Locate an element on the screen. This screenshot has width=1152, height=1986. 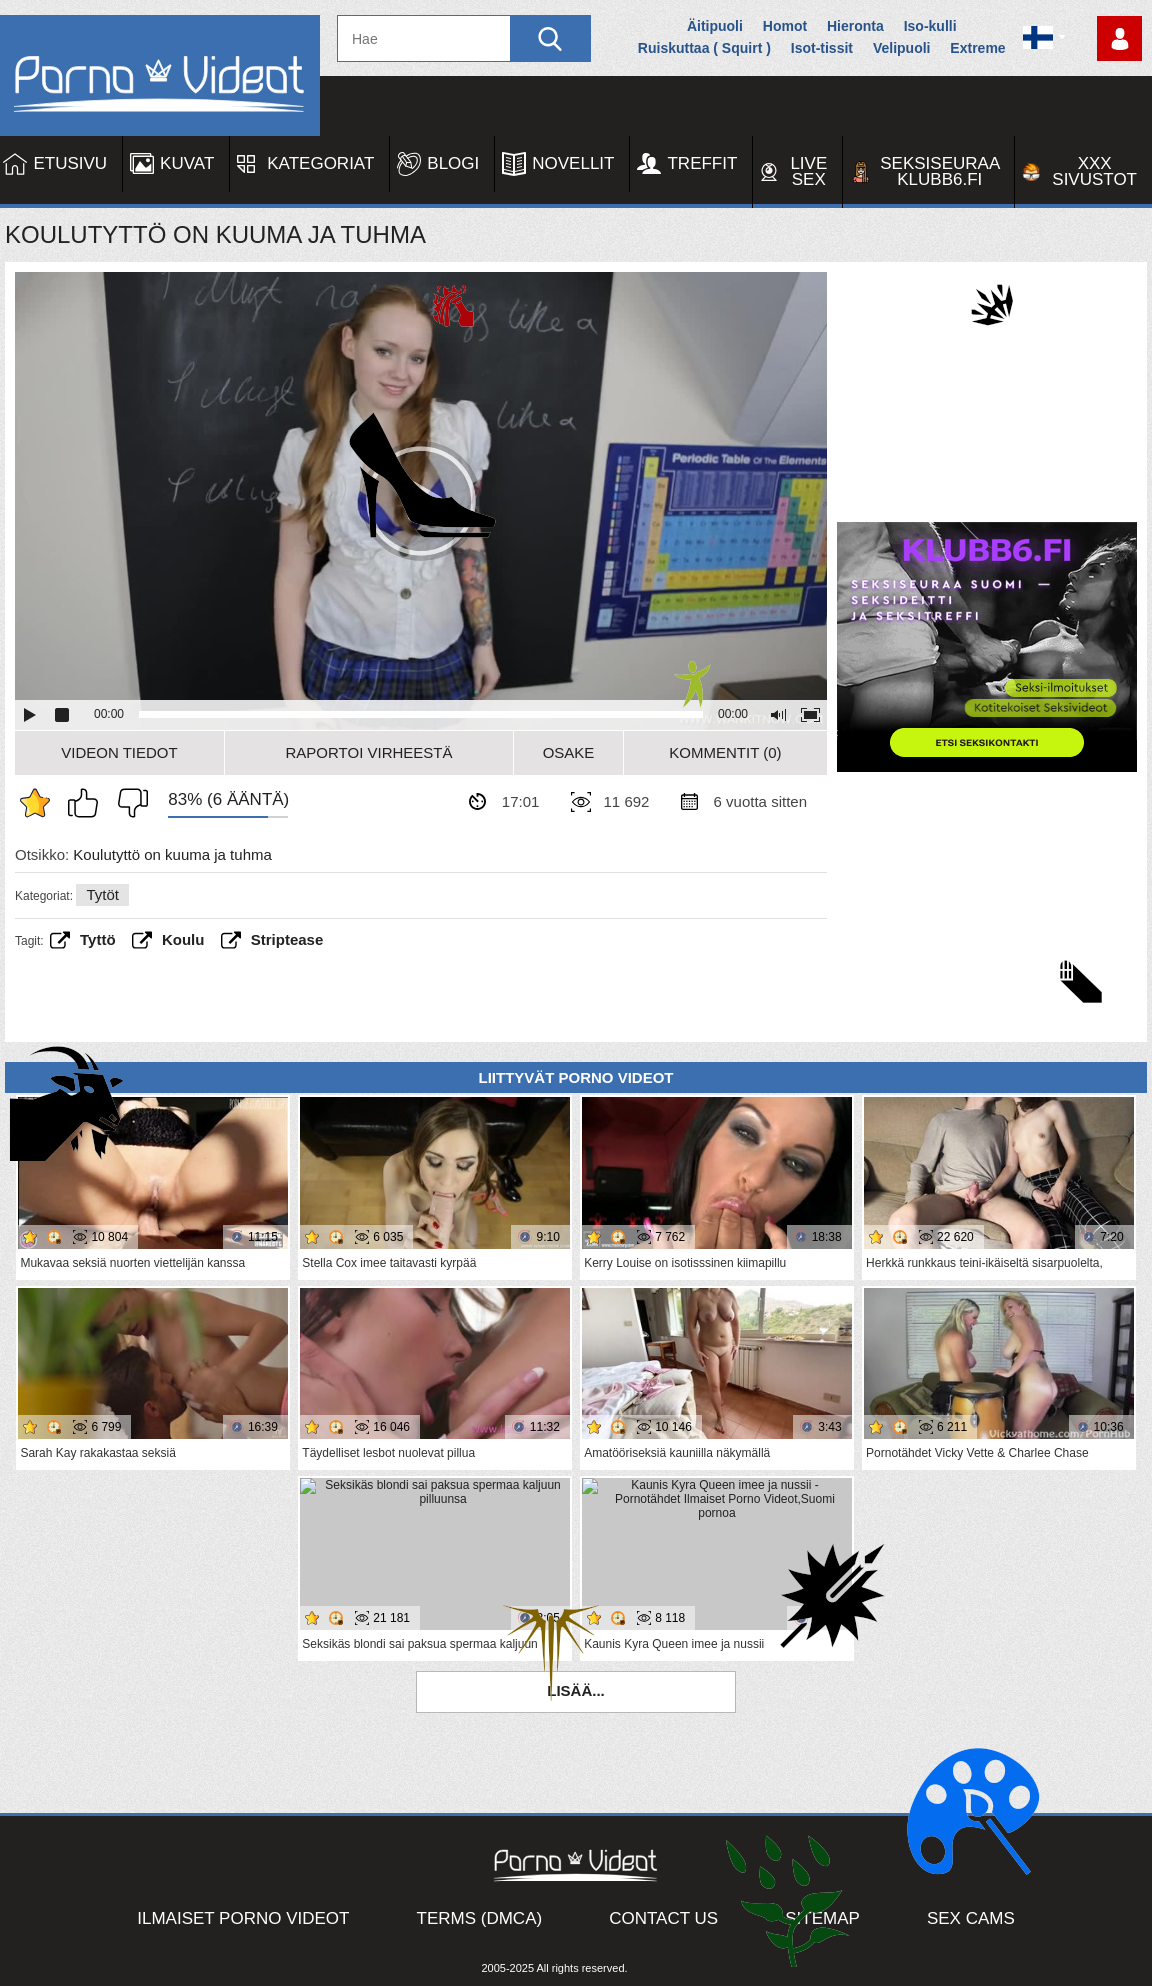
water your plants is located at coordinates (791, 1900).